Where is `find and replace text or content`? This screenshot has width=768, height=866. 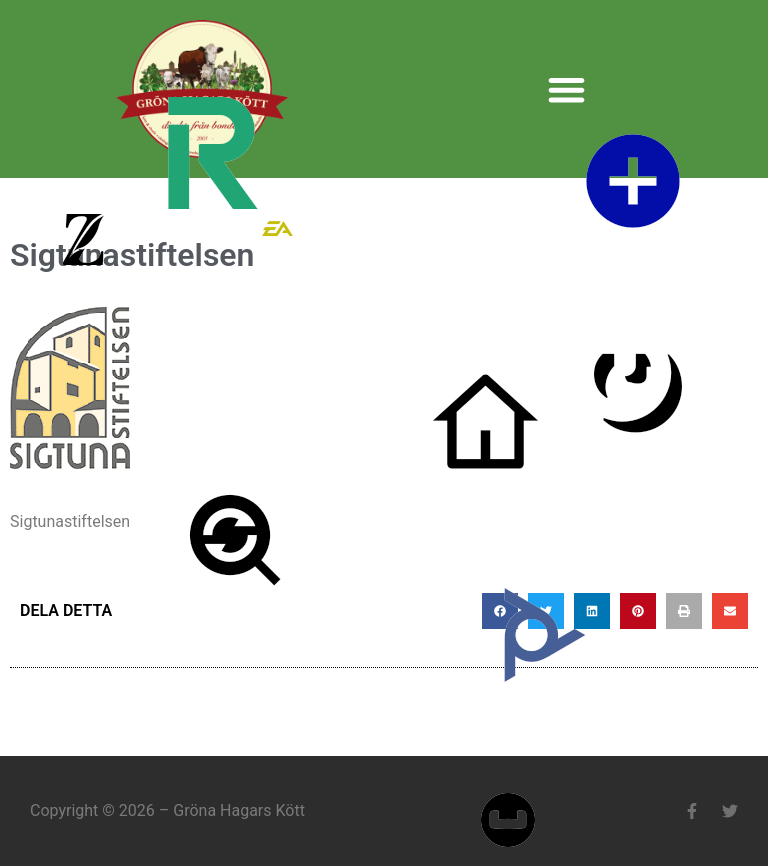
find and replace text or content is located at coordinates (234, 539).